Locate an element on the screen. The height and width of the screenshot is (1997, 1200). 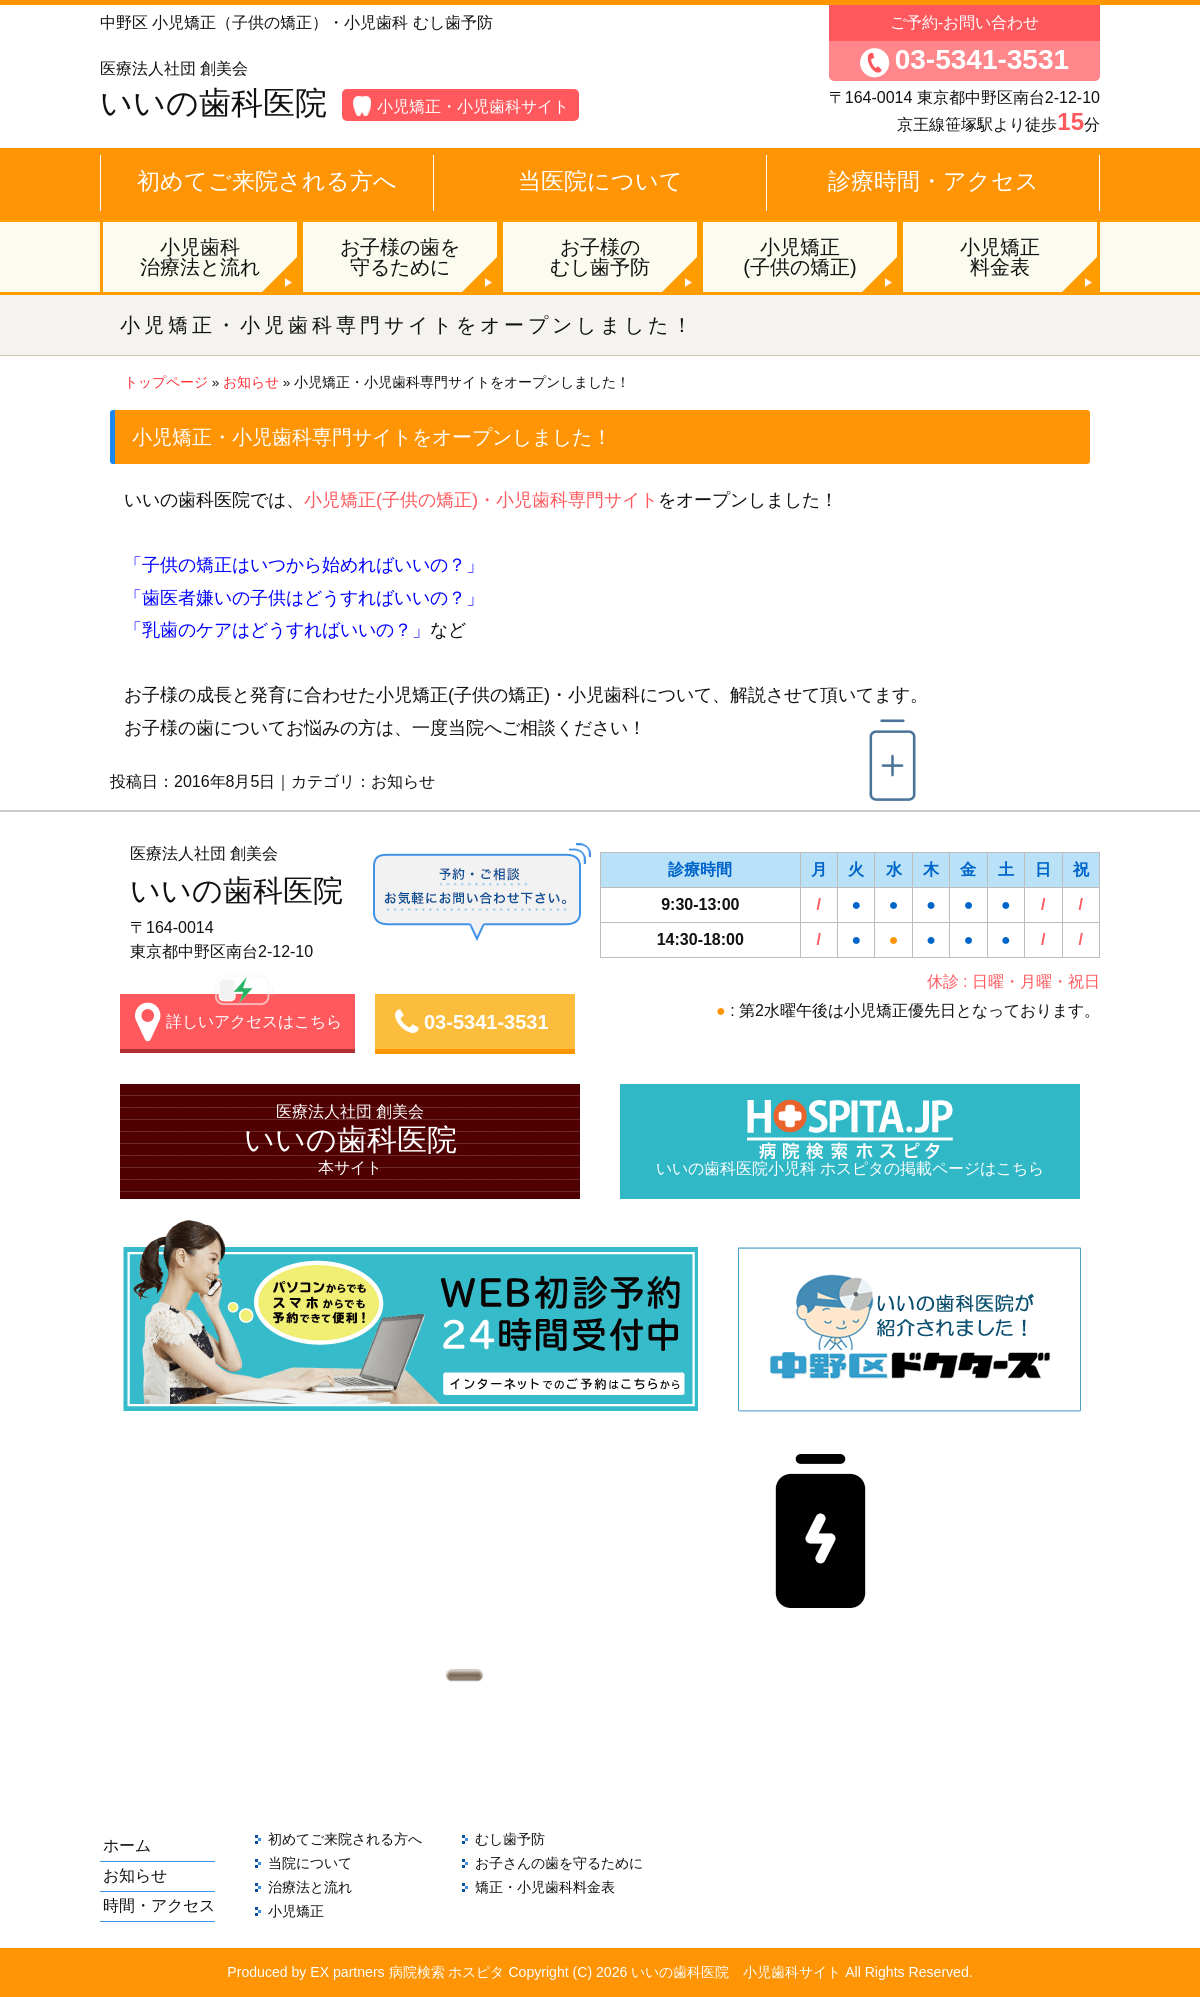
indicates device is currently charging is located at coordinates (820, 1533).